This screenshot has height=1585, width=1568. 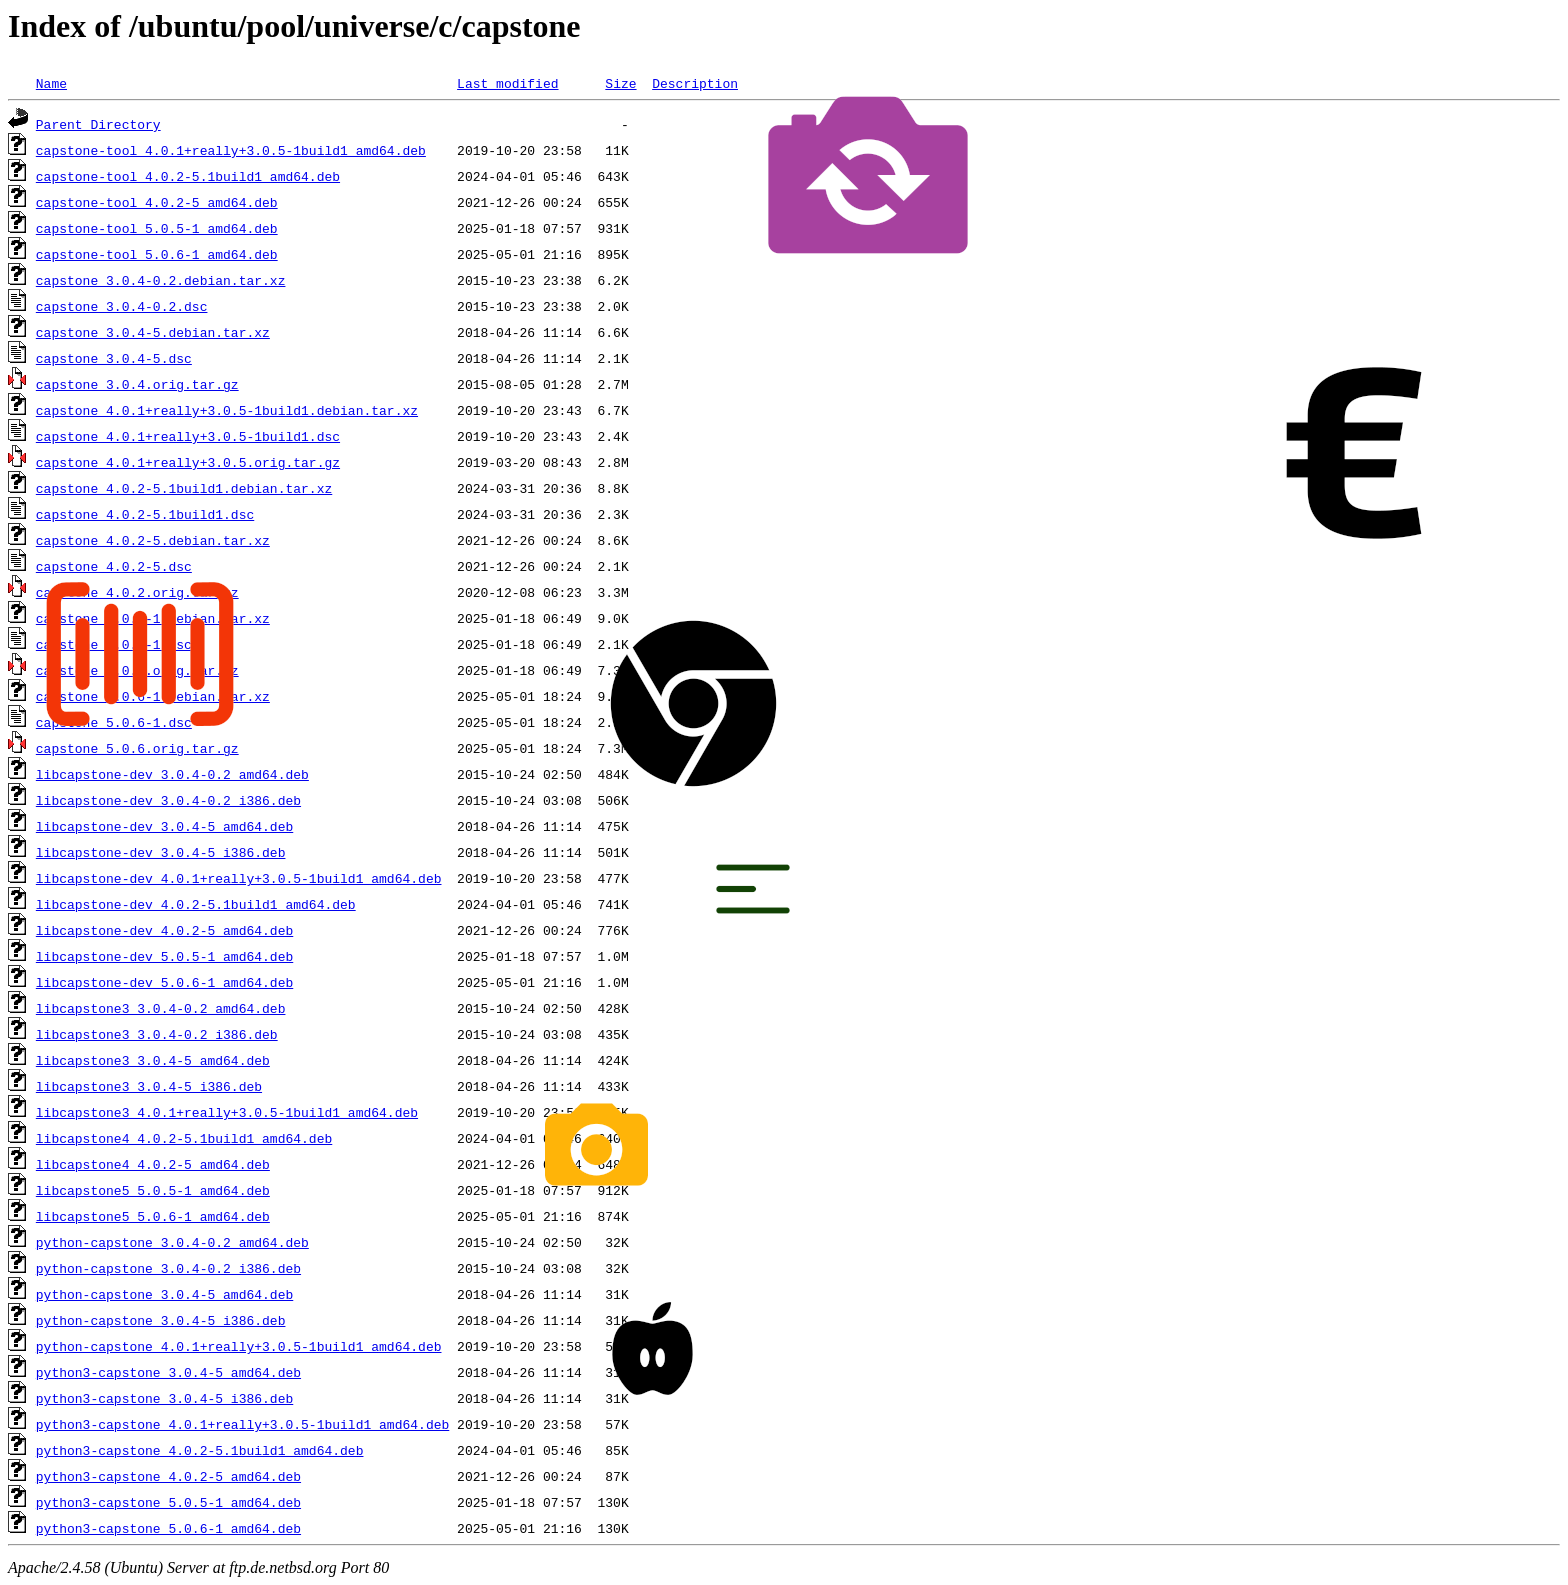 I want to click on switch between front and rear camera, so click(x=868, y=175).